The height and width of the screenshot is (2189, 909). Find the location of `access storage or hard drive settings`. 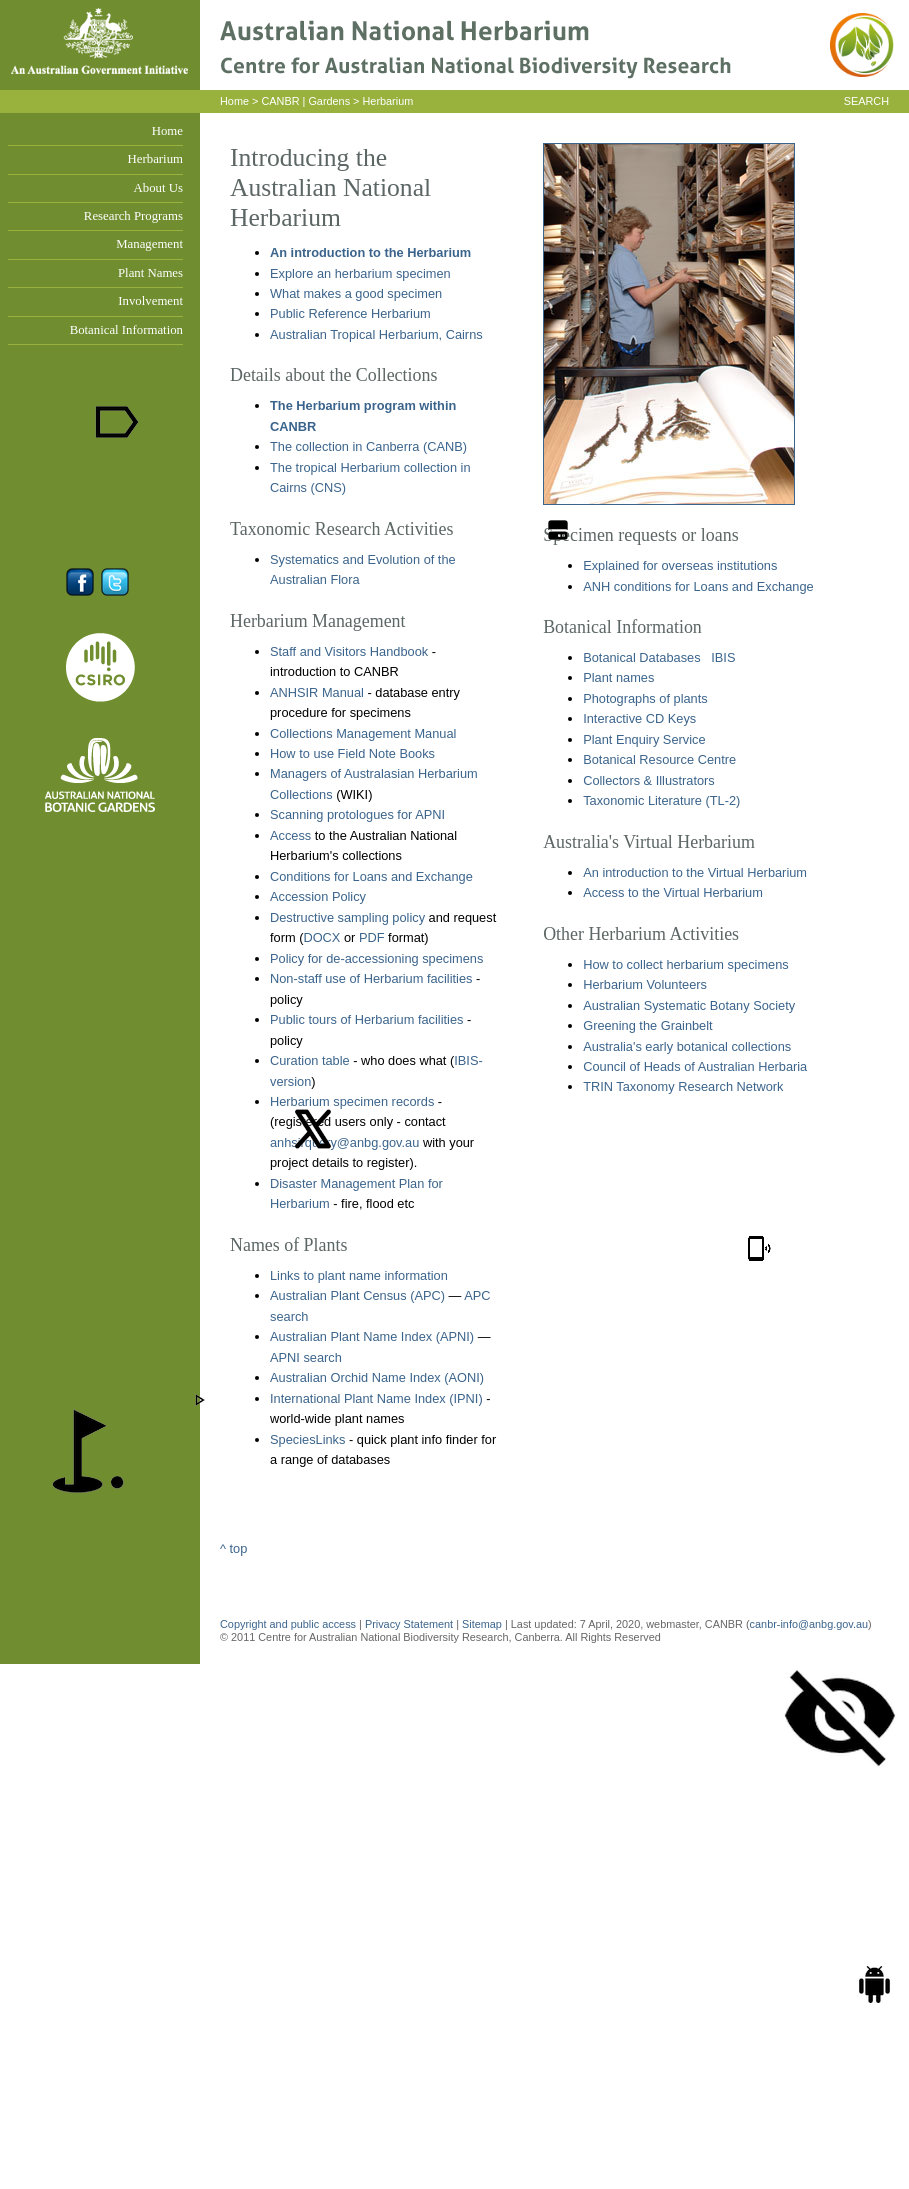

access storage or hard drive settings is located at coordinates (558, 530).